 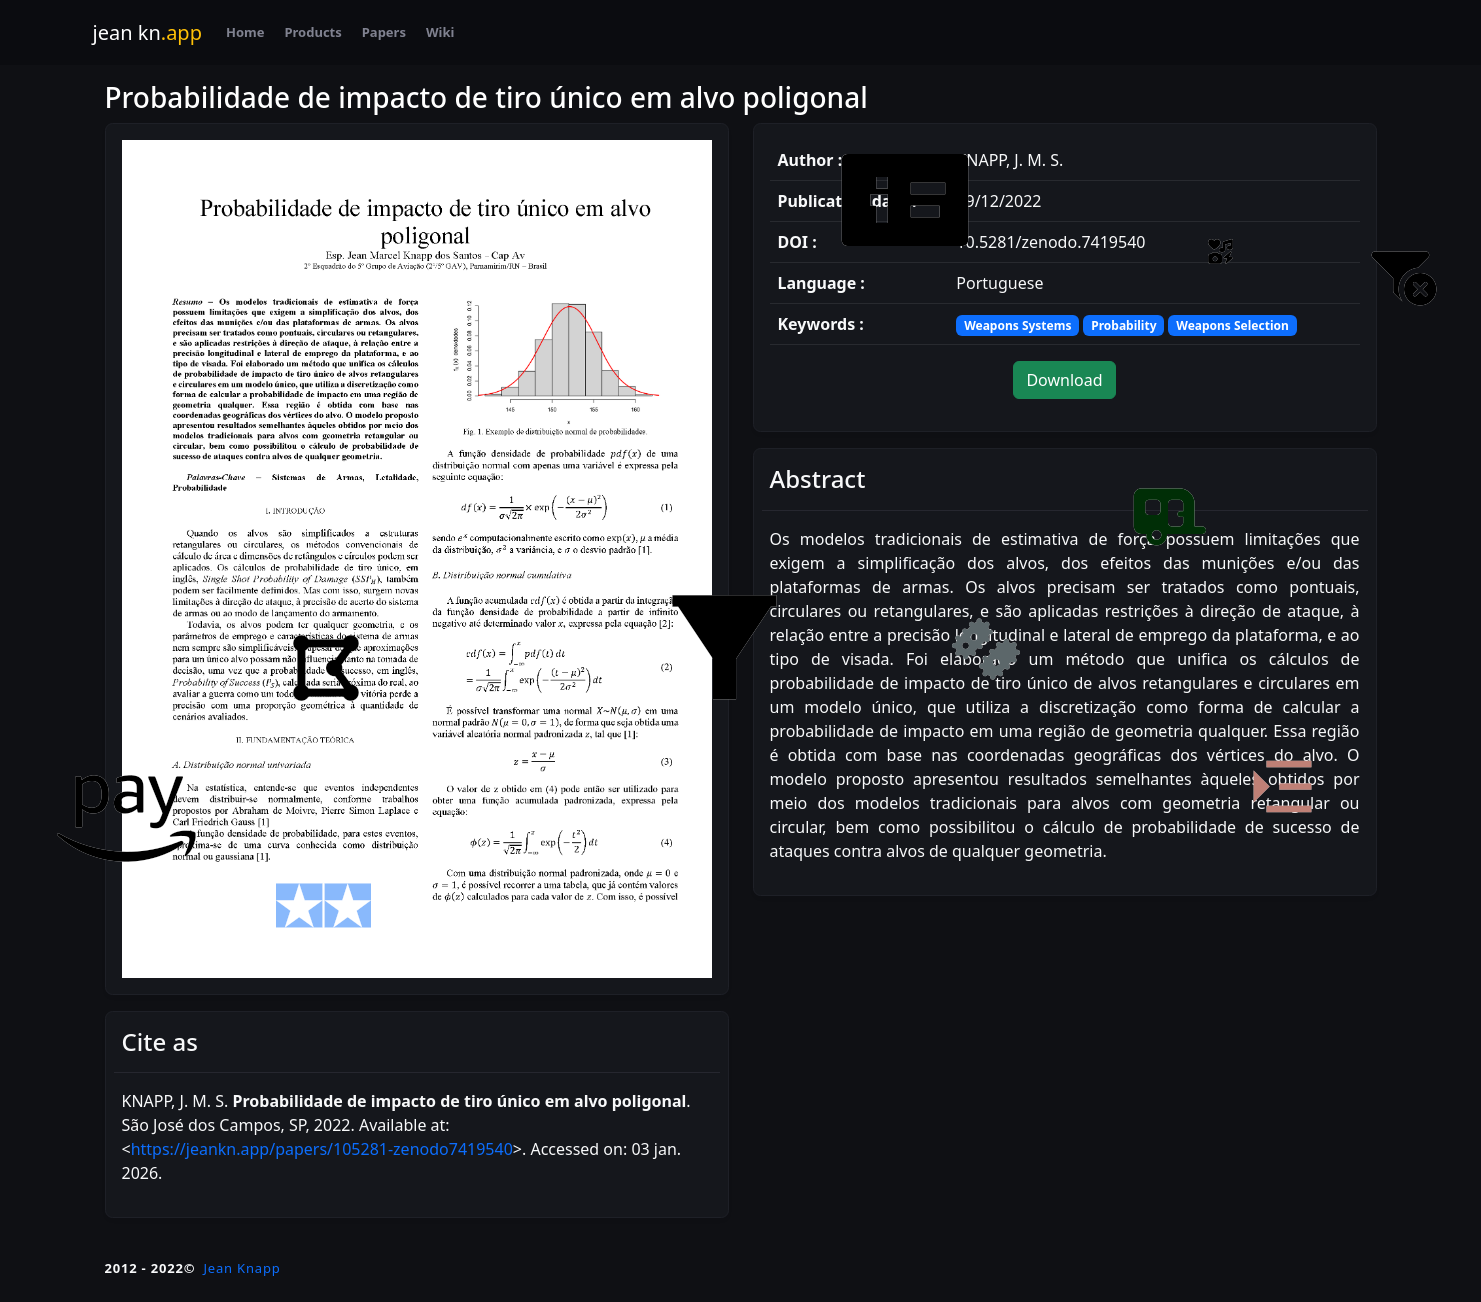 What do you see at coordinates (905, 200) in the screenshot?
I see `view contact or business card details` at bounding box center [905, 200].